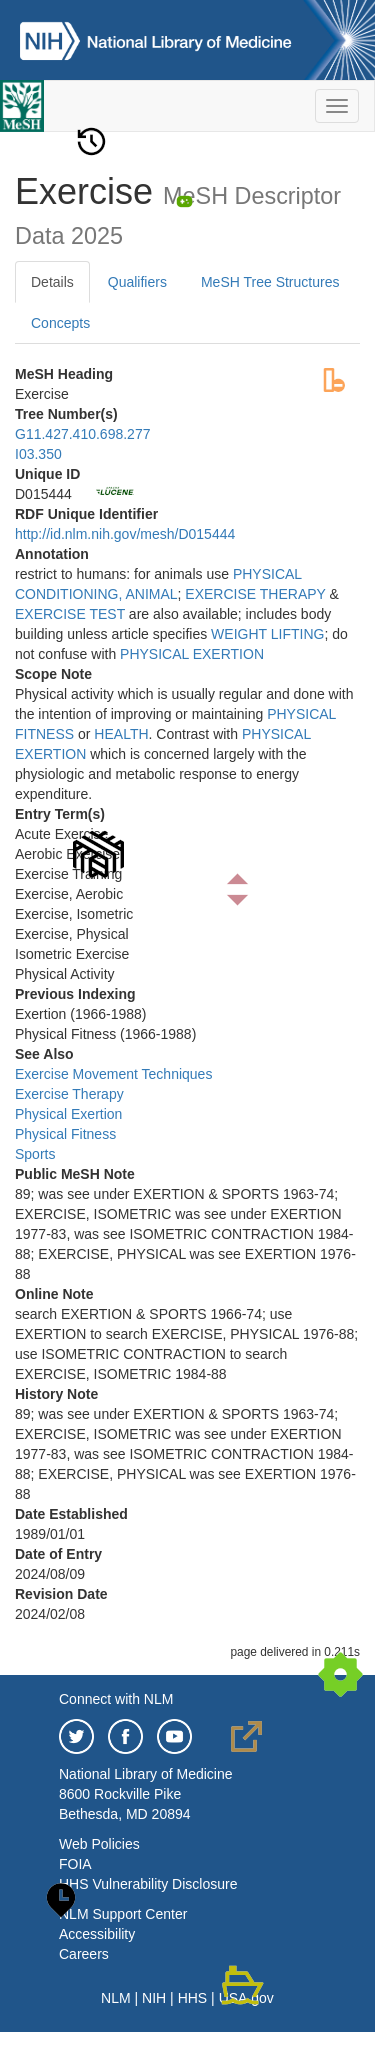 Image resolution: width=375 pixels, height=2046 pixels. I want to click on open gaming or games section, so click(184, 201).